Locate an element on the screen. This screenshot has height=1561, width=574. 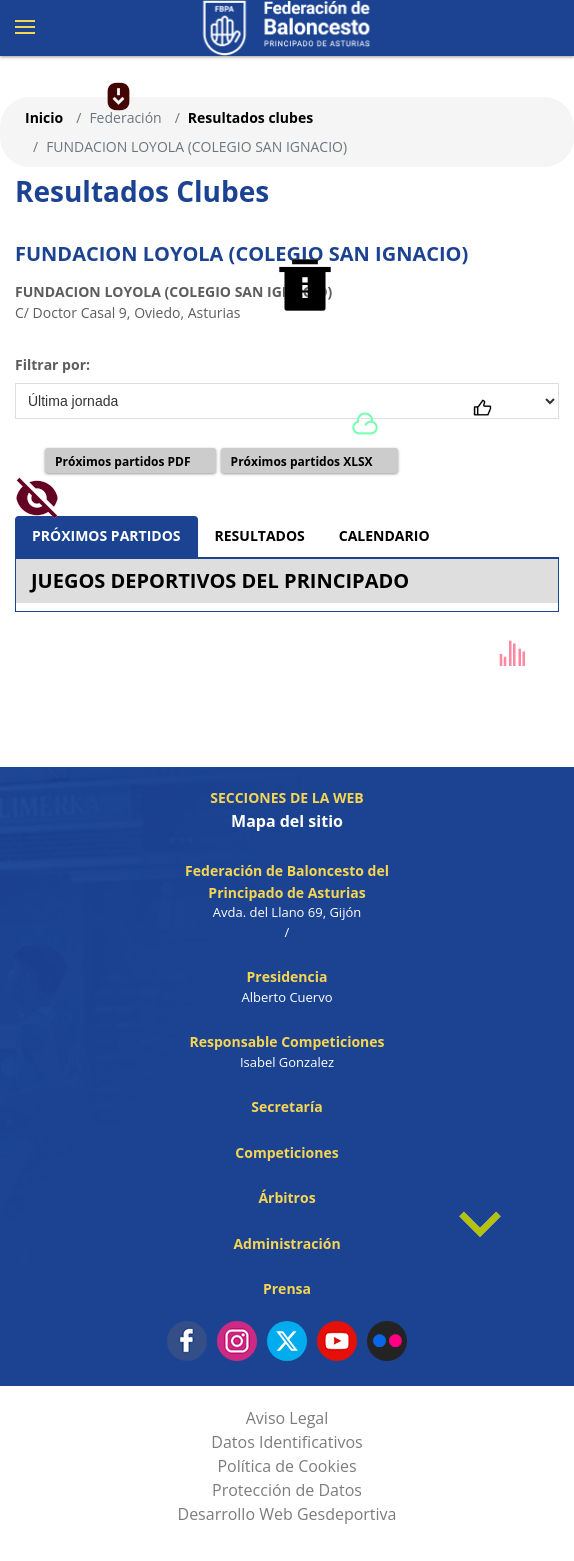
hide password or sensitive content is located at coordinates (37, 498).